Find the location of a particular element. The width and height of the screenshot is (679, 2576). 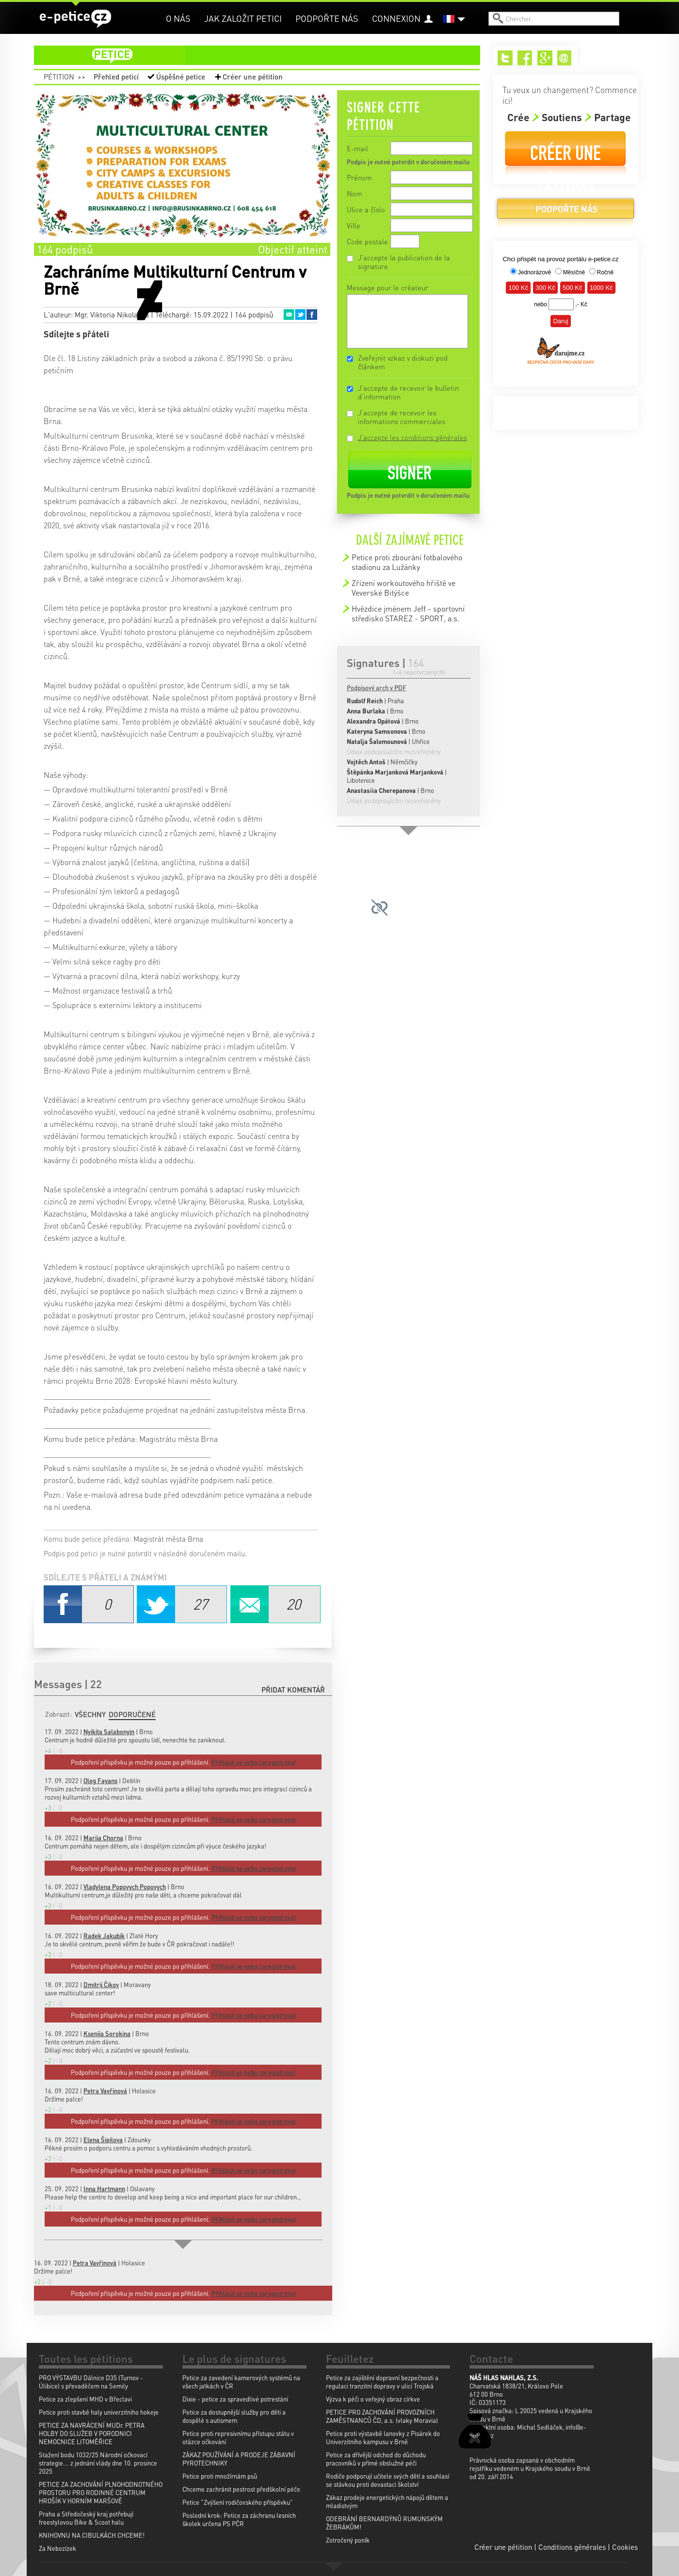

indicates a broken or invalid link is located at coordinates (379, 907).